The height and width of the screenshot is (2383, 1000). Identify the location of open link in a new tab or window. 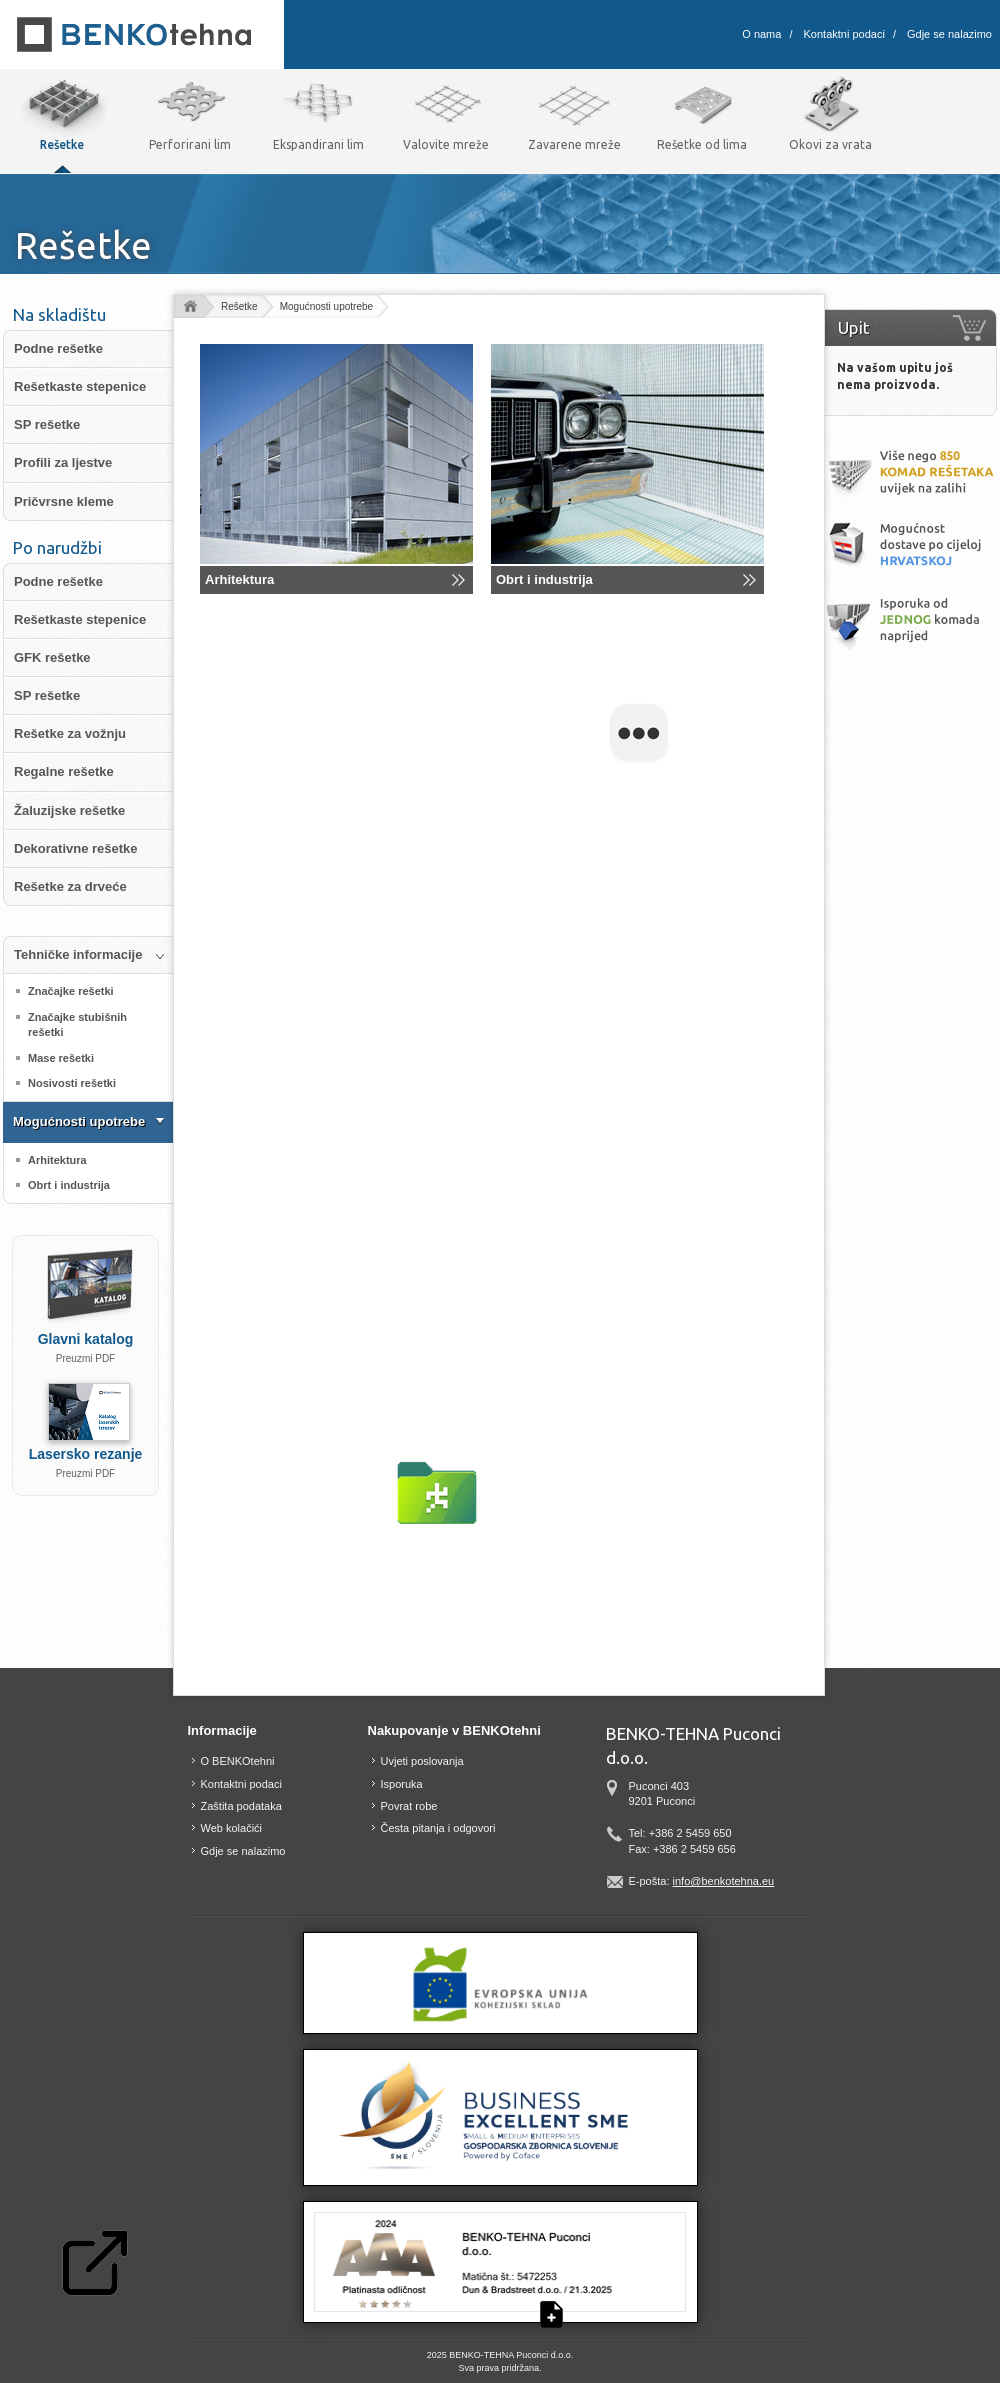
(95, 2263).